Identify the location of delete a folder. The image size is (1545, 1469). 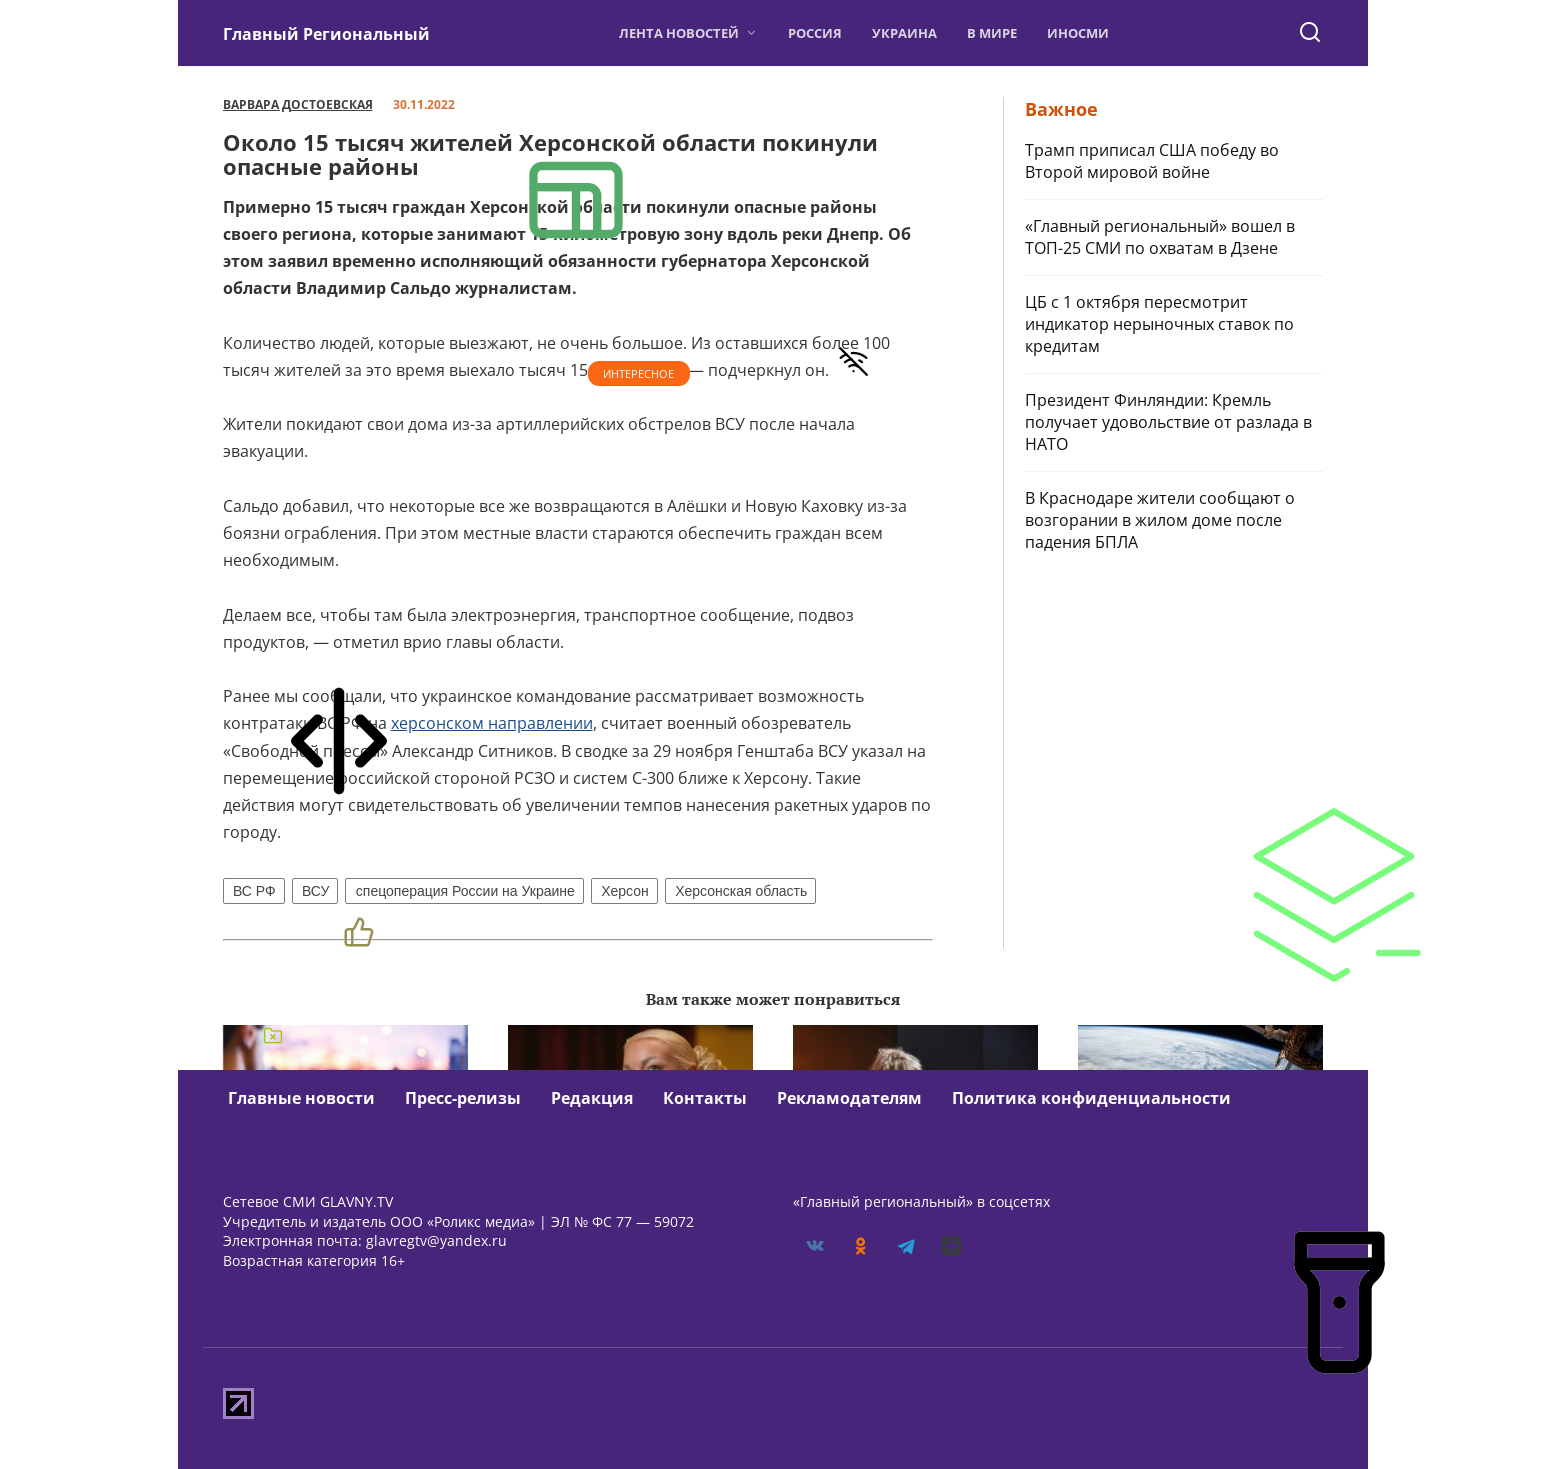
(273, 1036).